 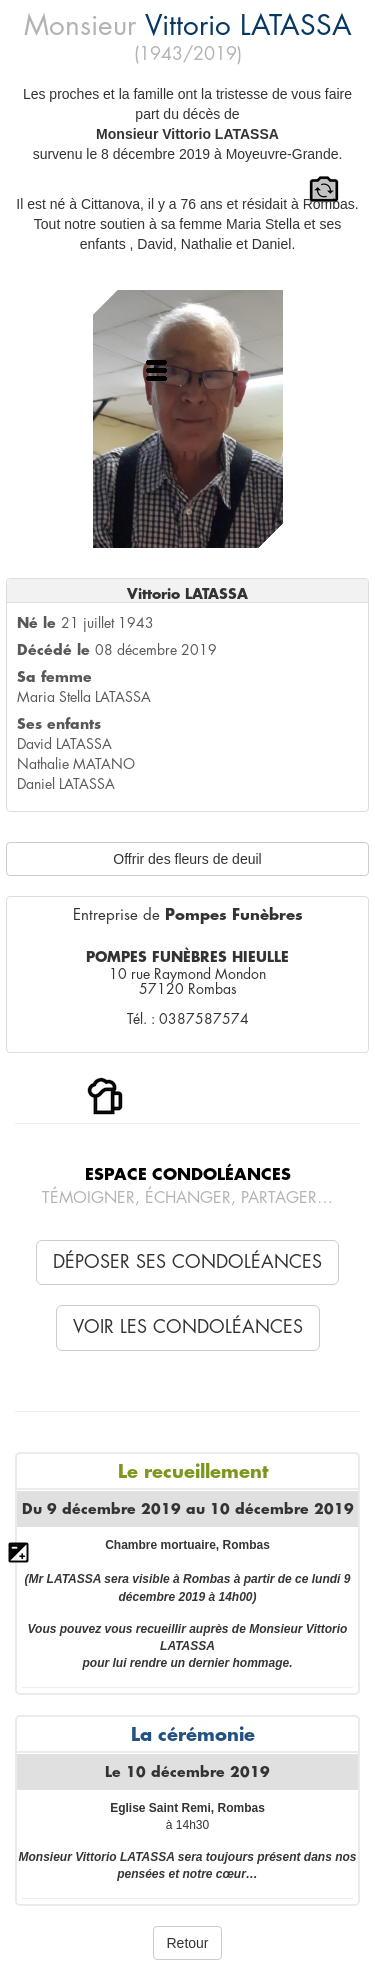 What do you see at coordinates (324, 189) in the screenshot?
I see `switch between front and rear camera` at bounding box center [324, 189].